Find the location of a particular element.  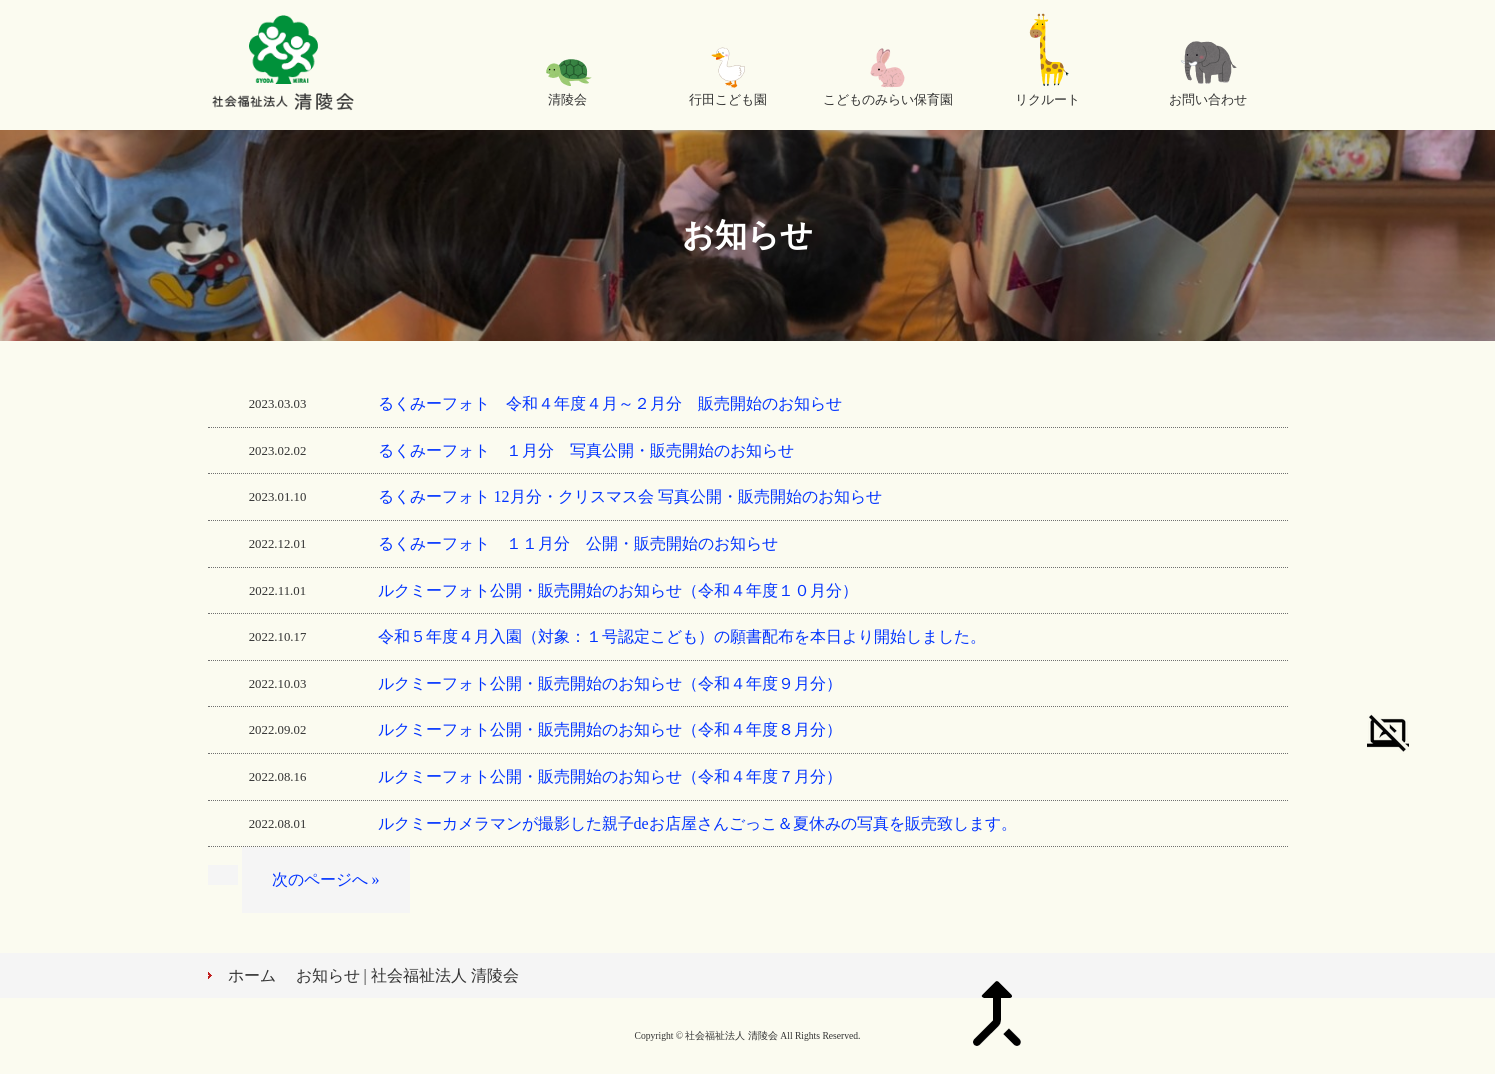

merge branches or items together is located at coordinates (997, 1014).